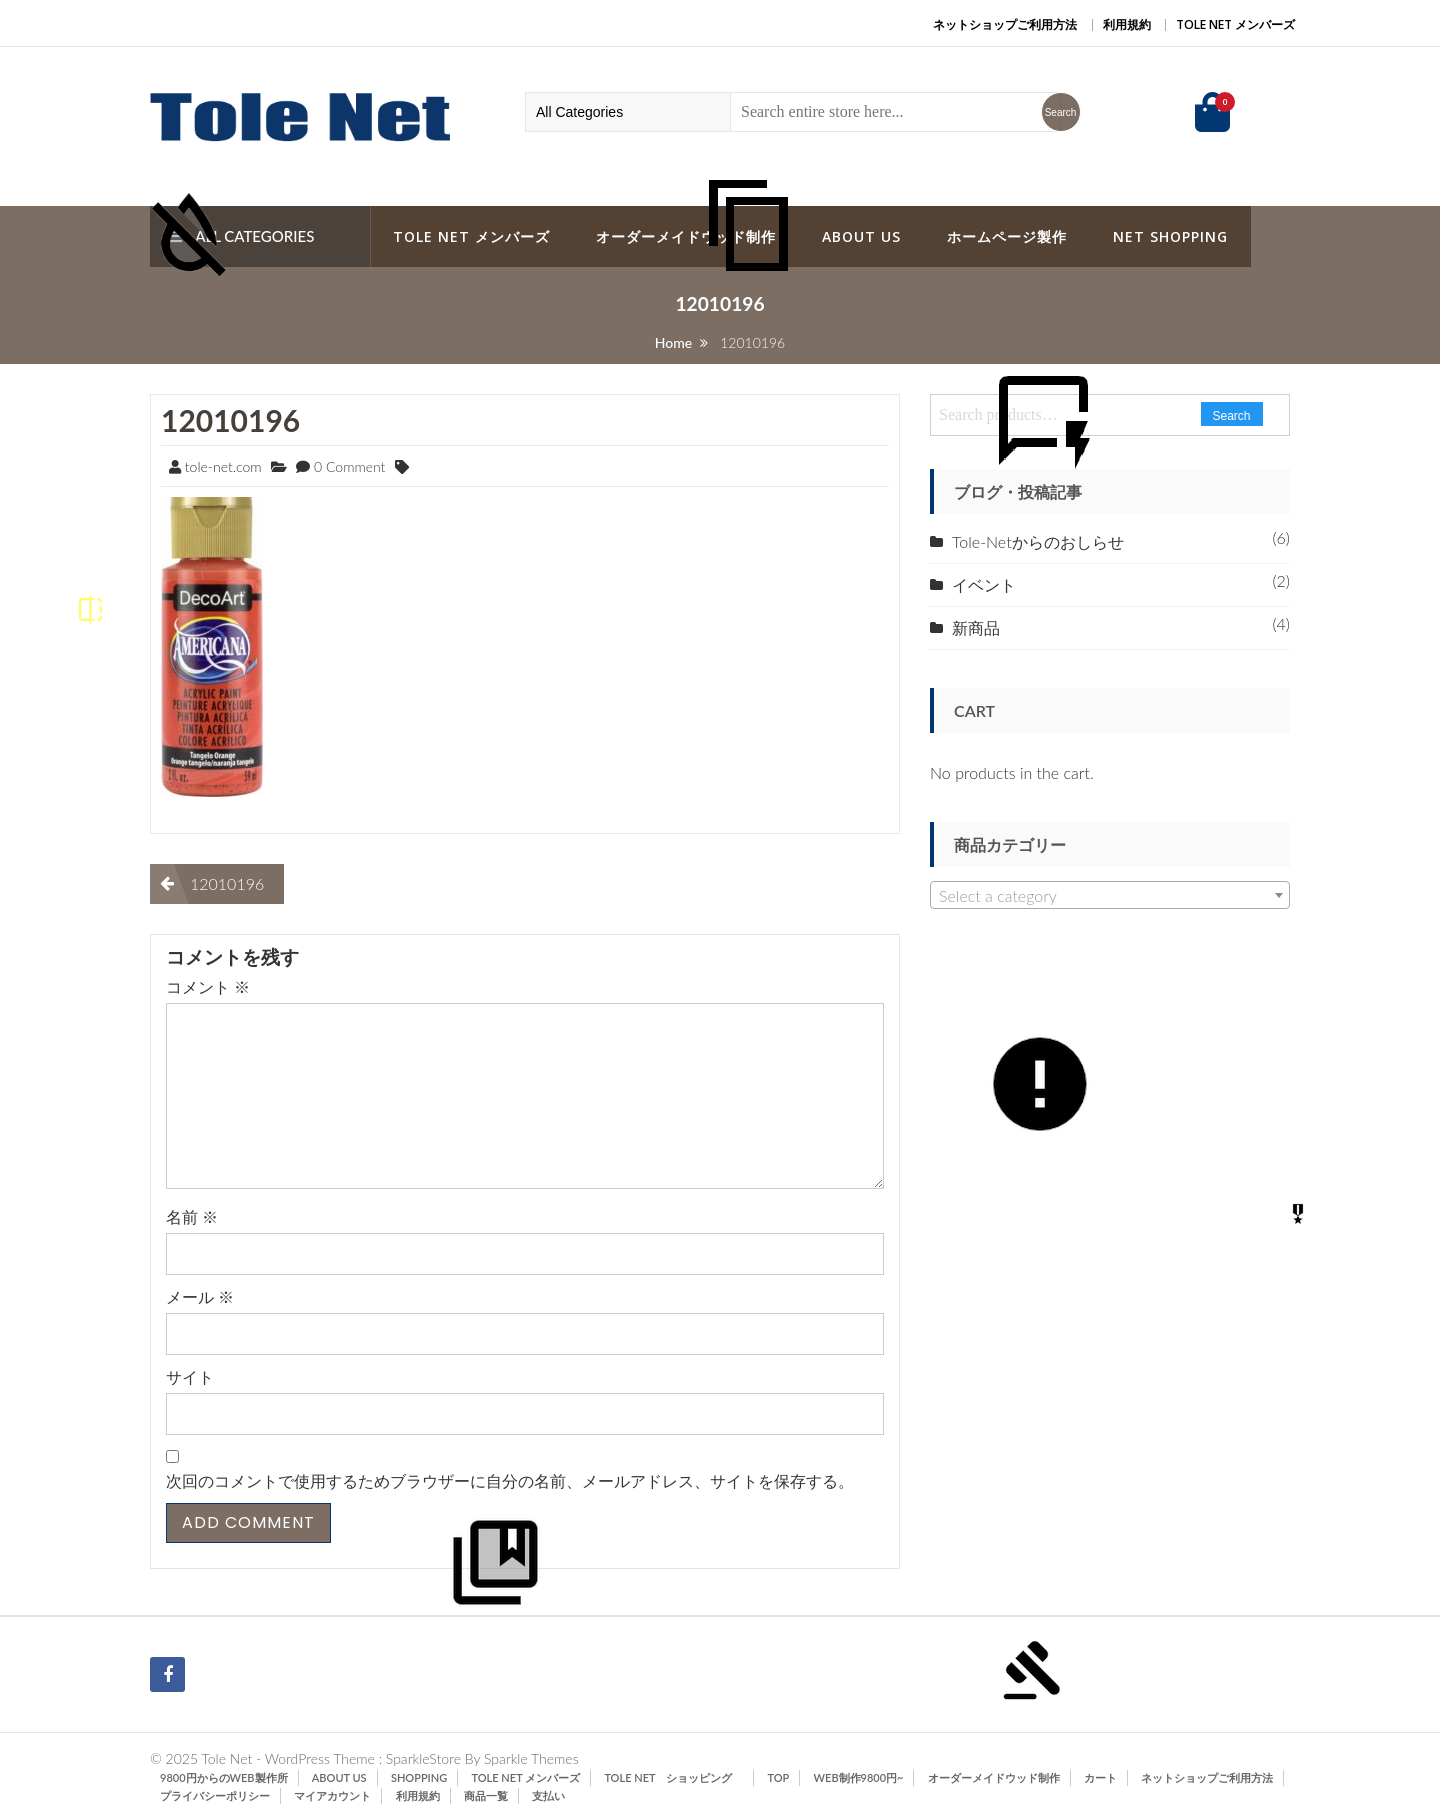 Image resolution: width=1440 pixels, height=1820 pixels. What do you see at coordinates (1043, 420) in the screenshot?
I see `send a quick reply to a message` at bounding box center [1043, 420].